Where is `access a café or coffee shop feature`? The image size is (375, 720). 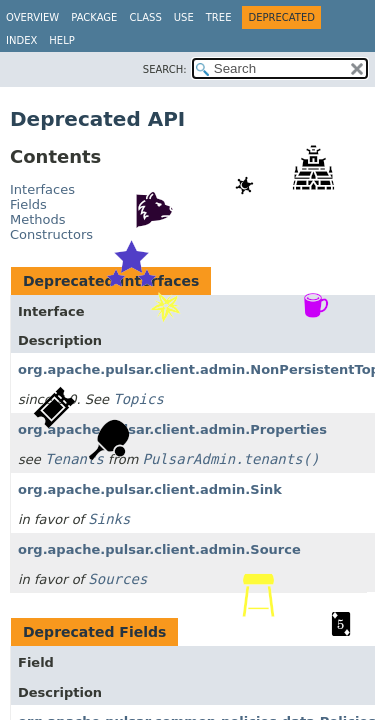
access a café or coffee shop feature is located at coordinates (315, 305).